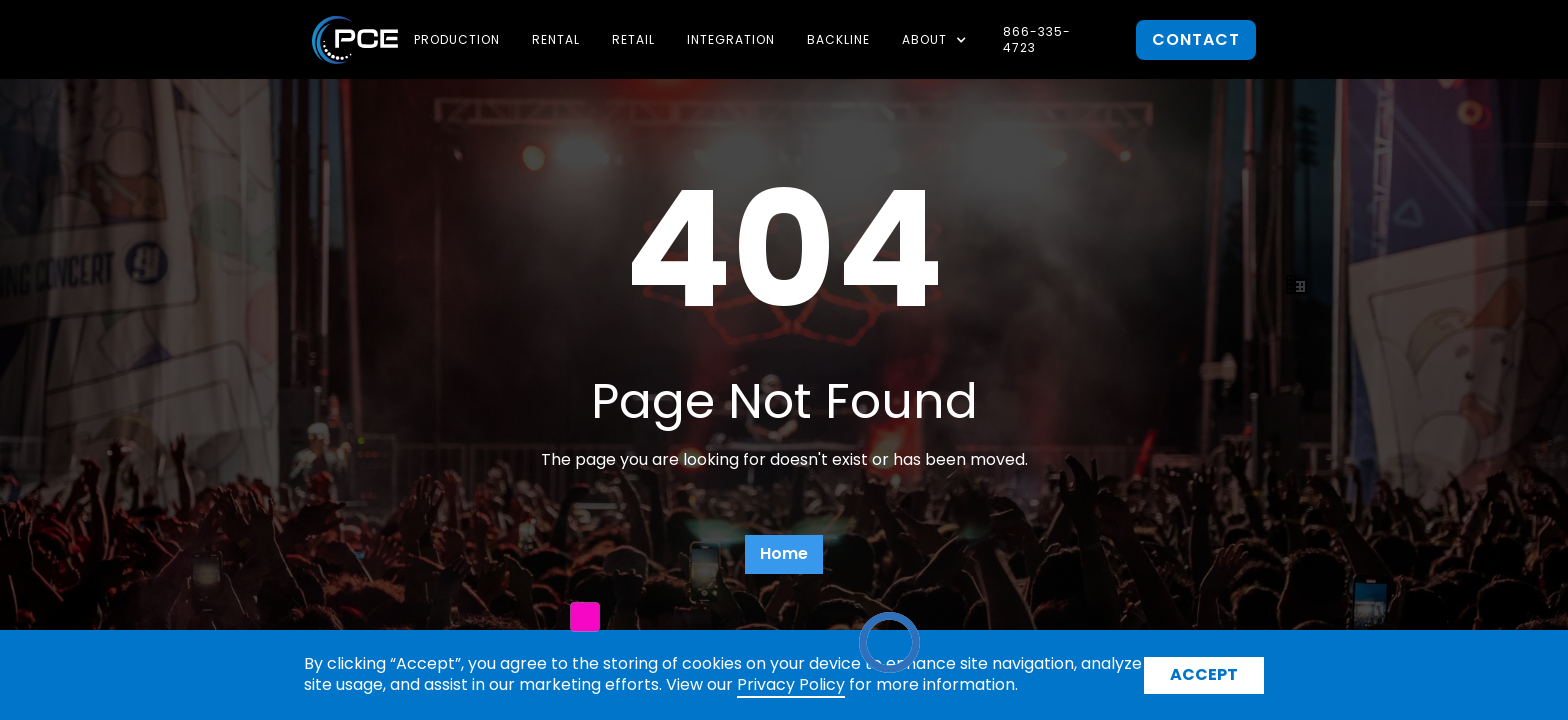 The image size is (1568, 720). What do you see at coordinates (1296, 284) in the screenshot?
I see `view company or organization profile` at bounding box center [1296, 284].